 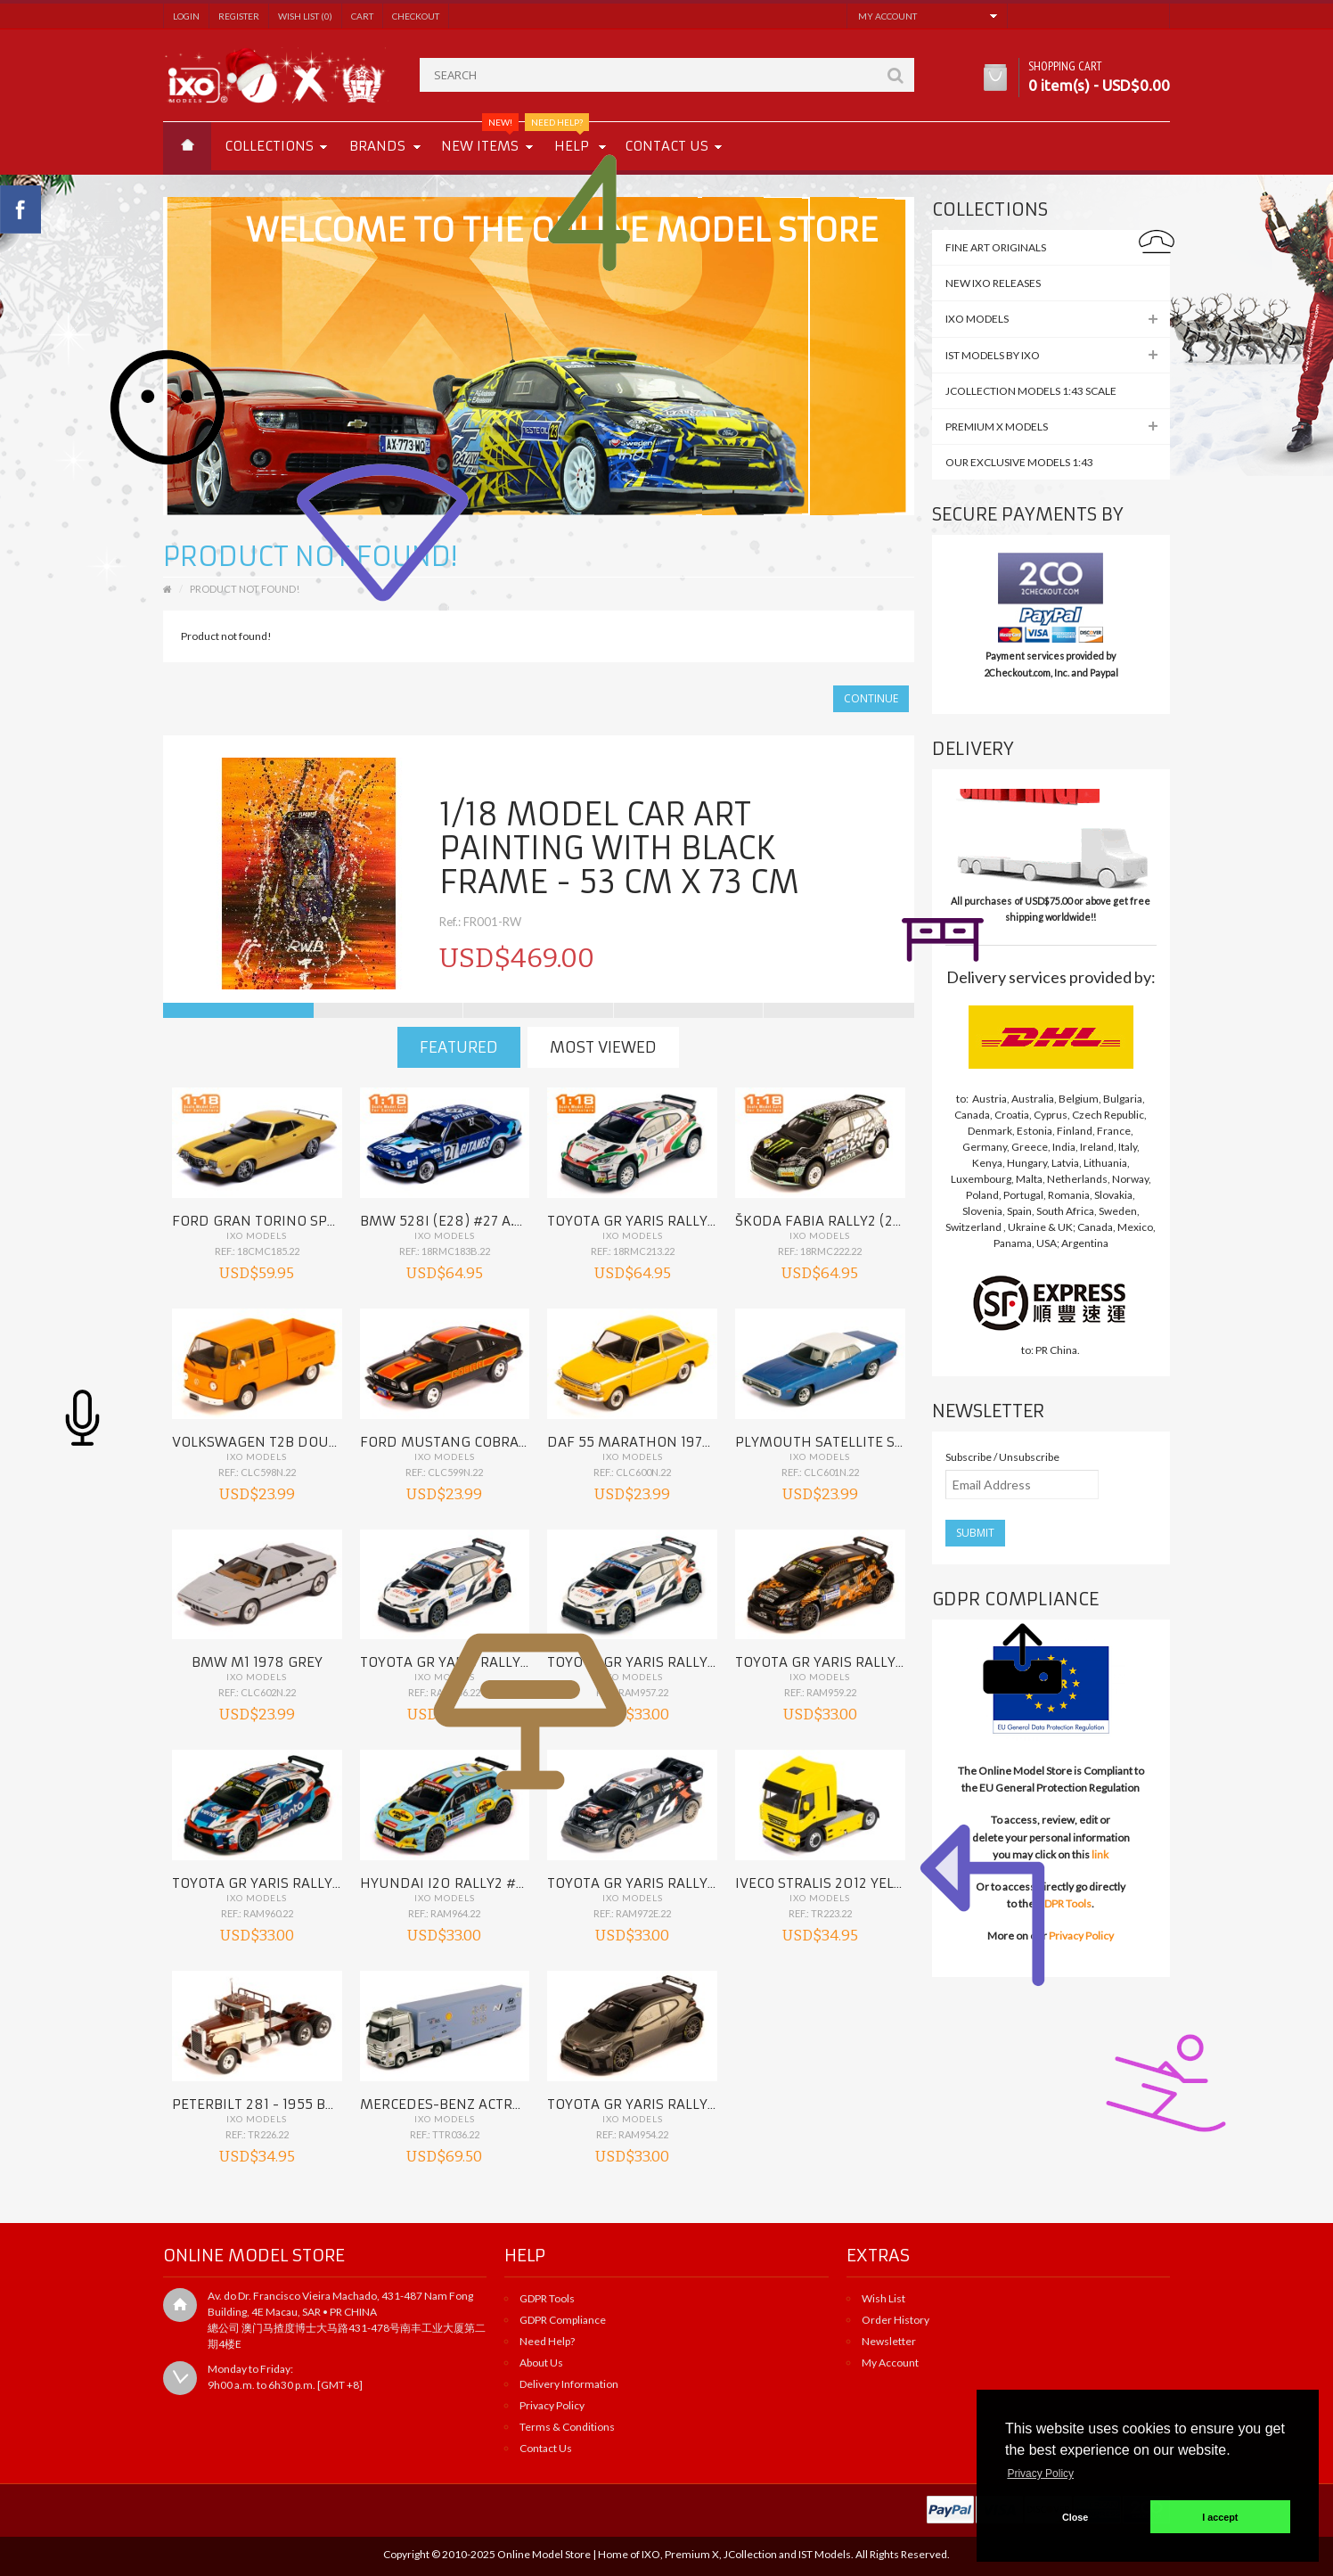 What do you see at coordinates (988, 1905) in the screenshot?
I see `go back to previous screen` at bounding box center [988, 1905].